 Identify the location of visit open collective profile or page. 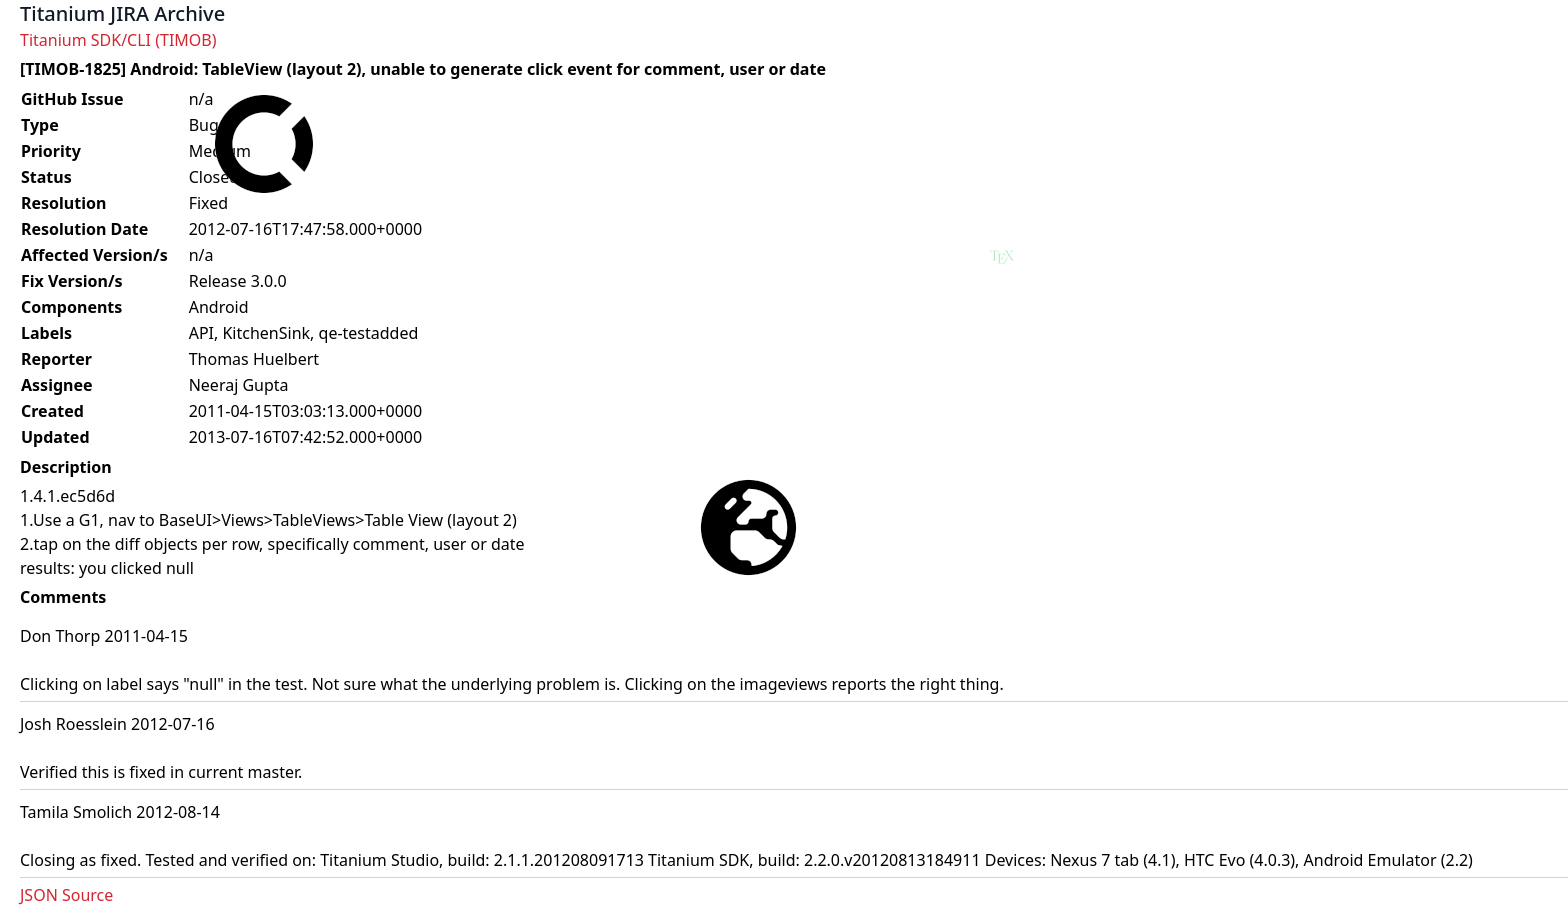
(264, 144).